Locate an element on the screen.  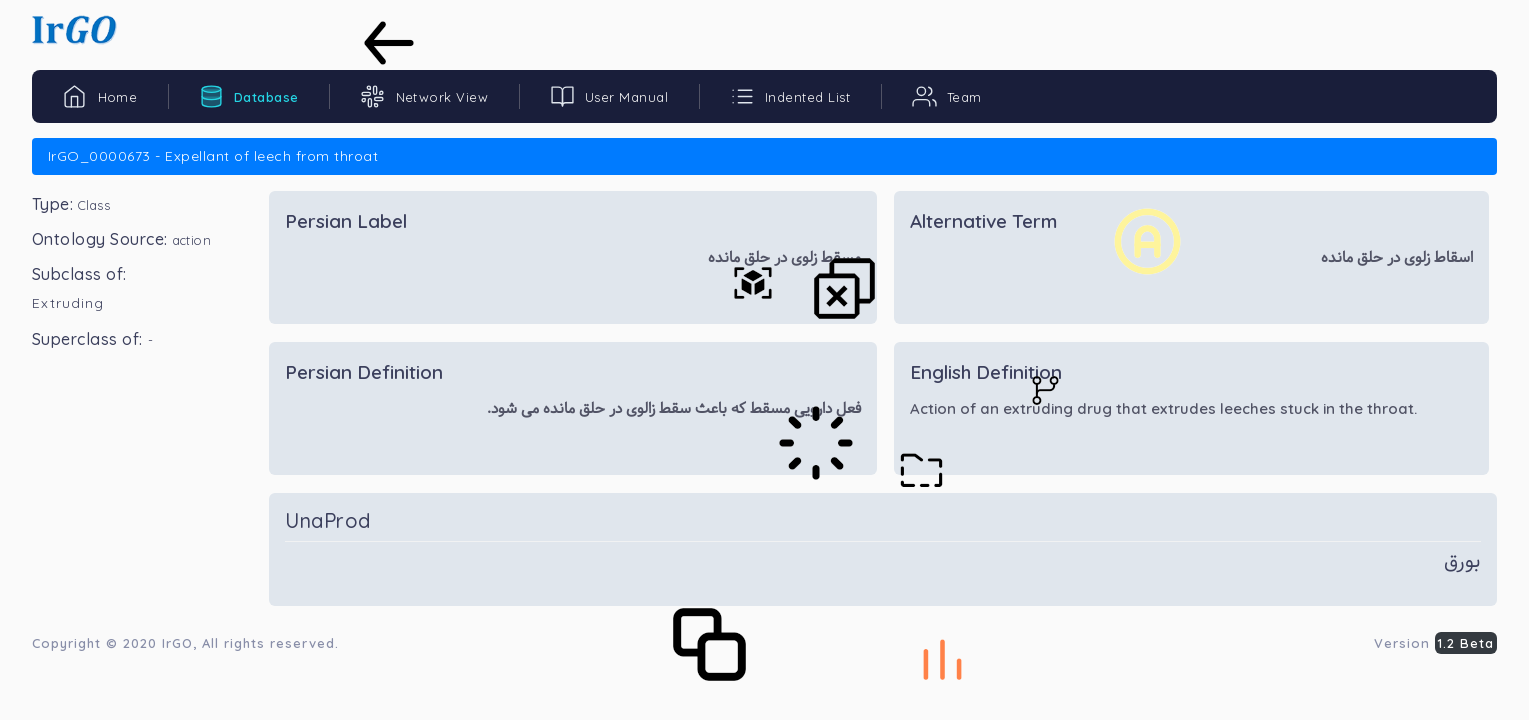
create a new folder is located at coordinates (921, 469).